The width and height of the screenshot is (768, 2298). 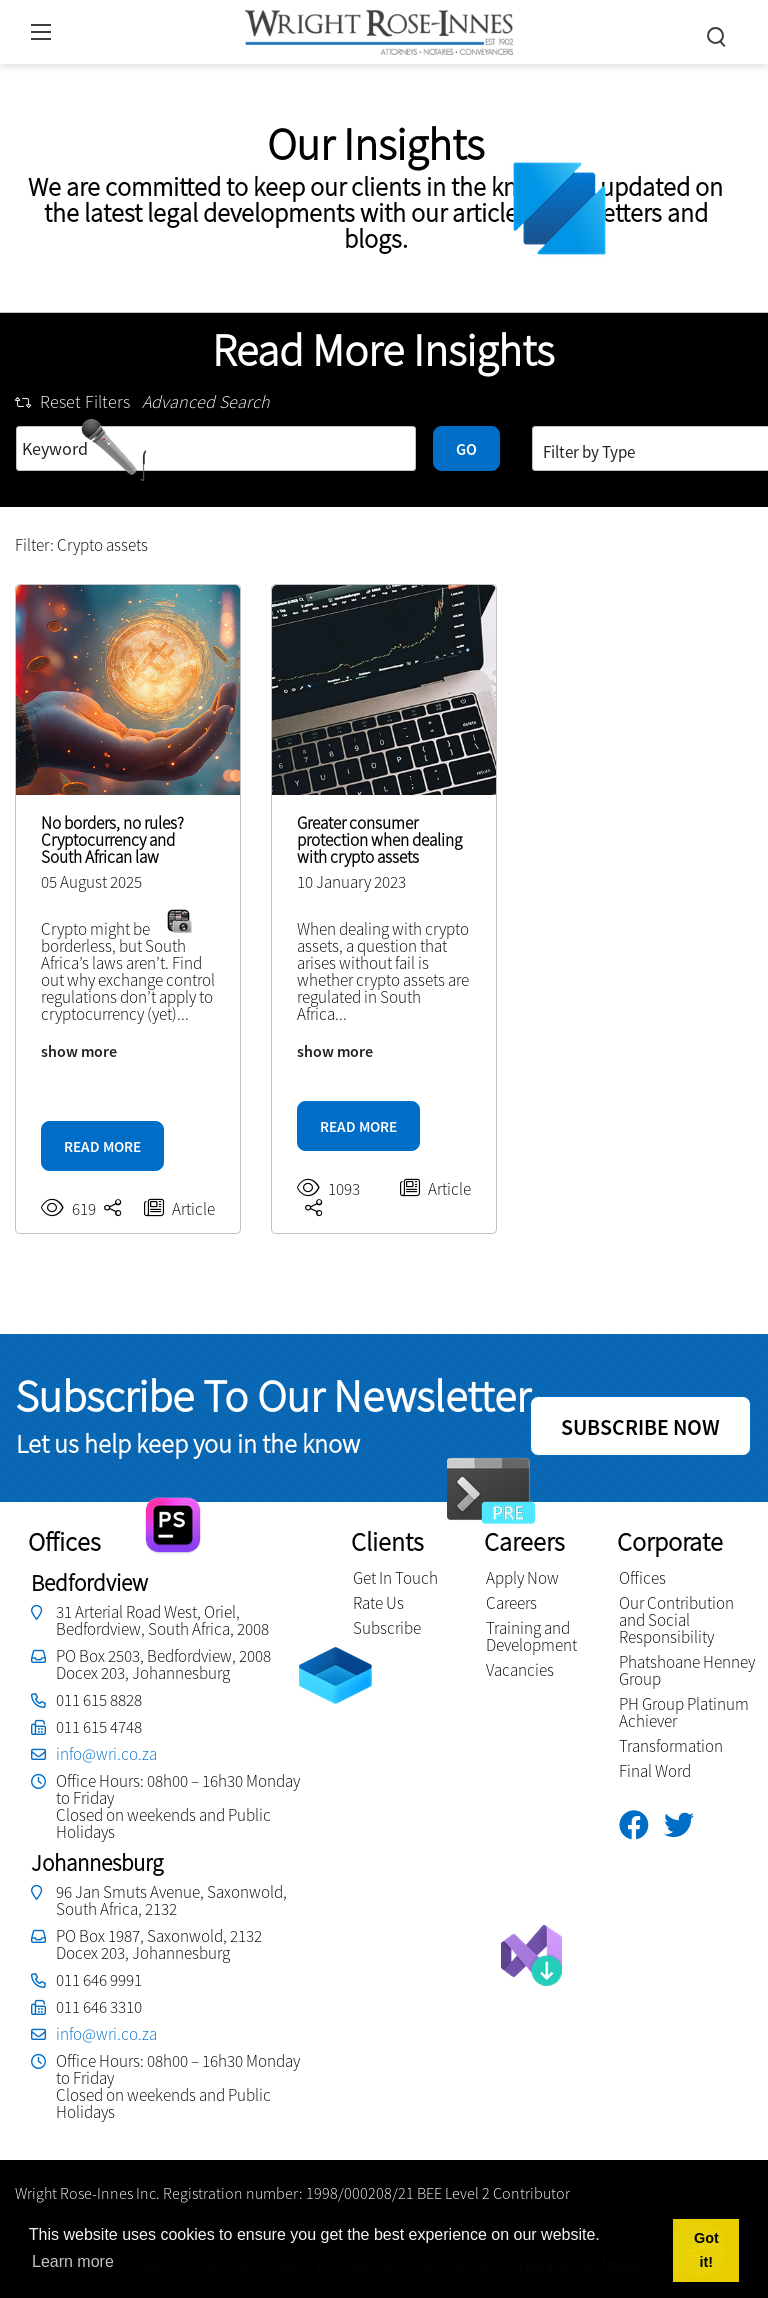 I want to click on access microphone settings, so click(x=113, y=451).